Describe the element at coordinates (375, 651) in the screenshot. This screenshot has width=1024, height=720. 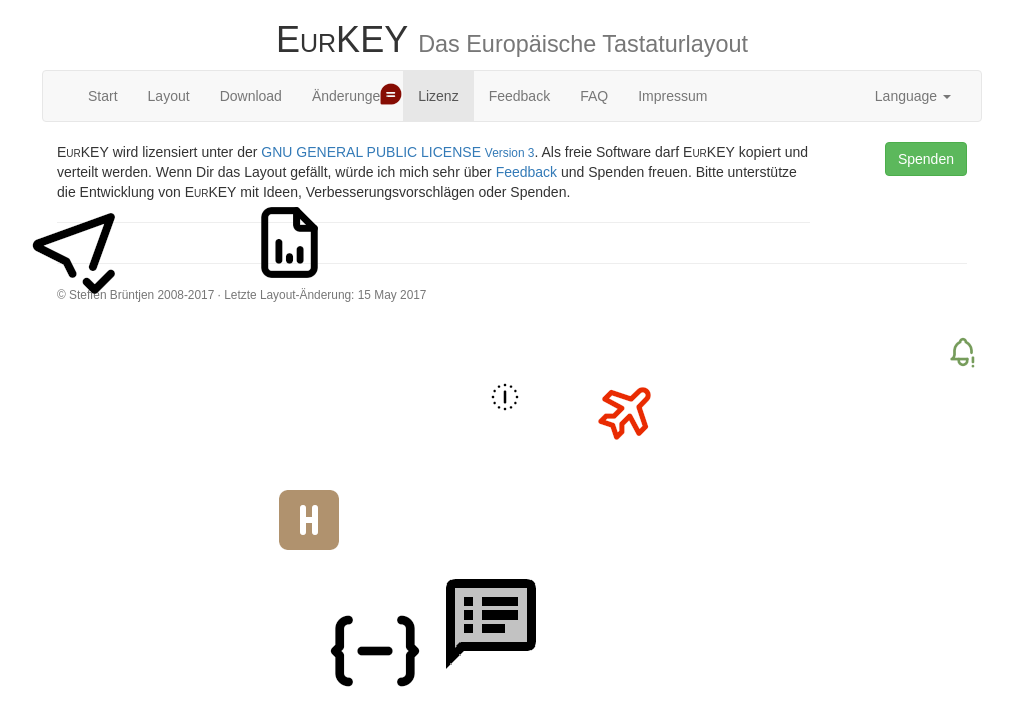
I see `remove a code block or snippet` at that location.